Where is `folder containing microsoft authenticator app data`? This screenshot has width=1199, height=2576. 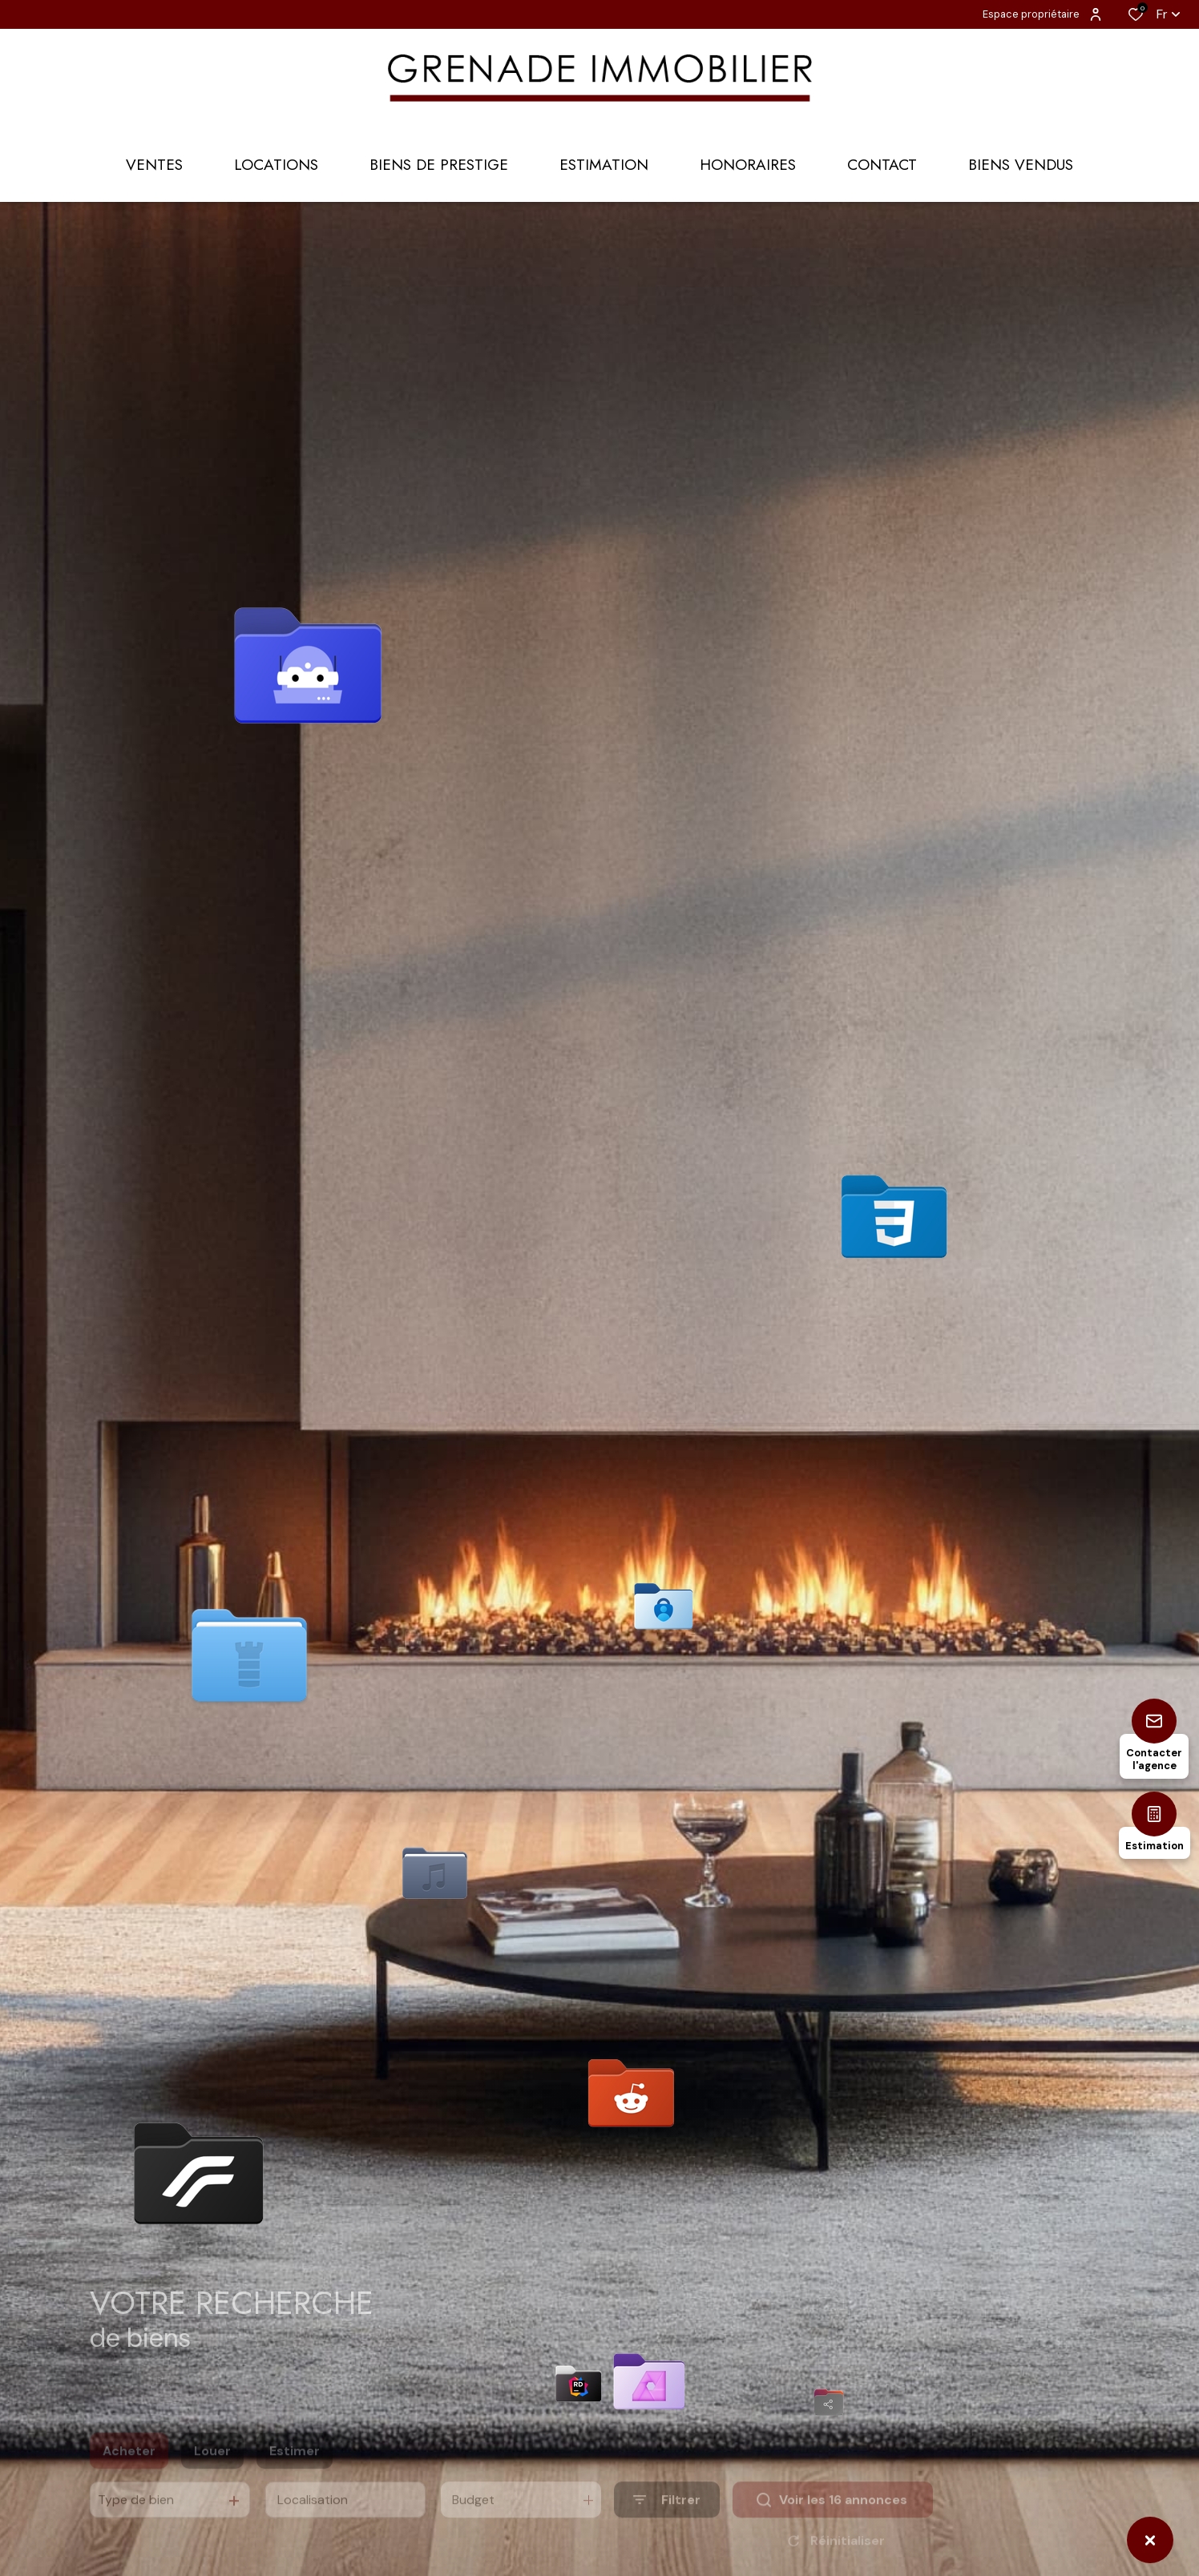
folder containing microsoft authenticator app data is located at coordinates (663, 1607).